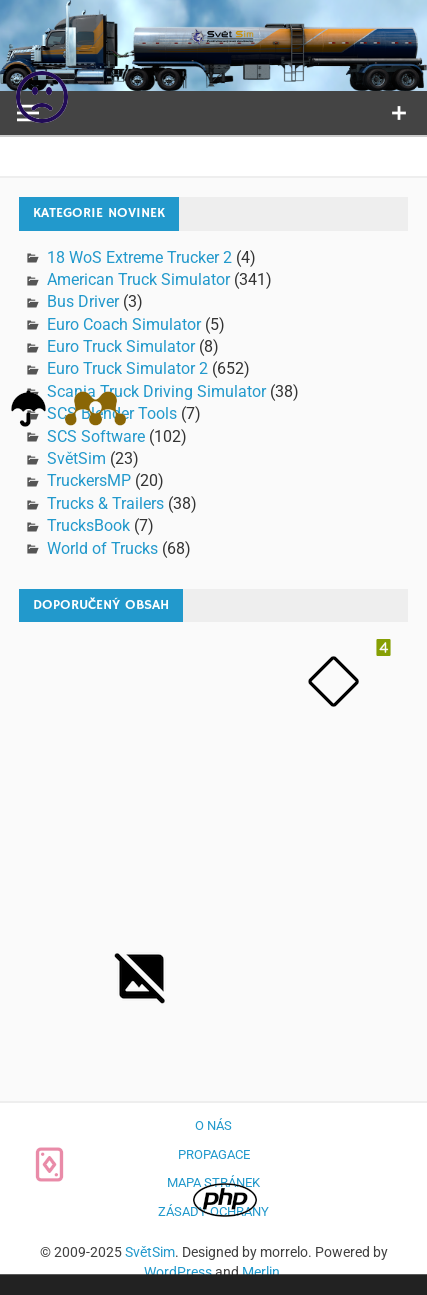 Image resolution: width=427 pixels, height=1295 pixels. What do you see at coordinates (141, 976) in the screenshot?
I see `image failed to load` at bounding box center [141, 976].